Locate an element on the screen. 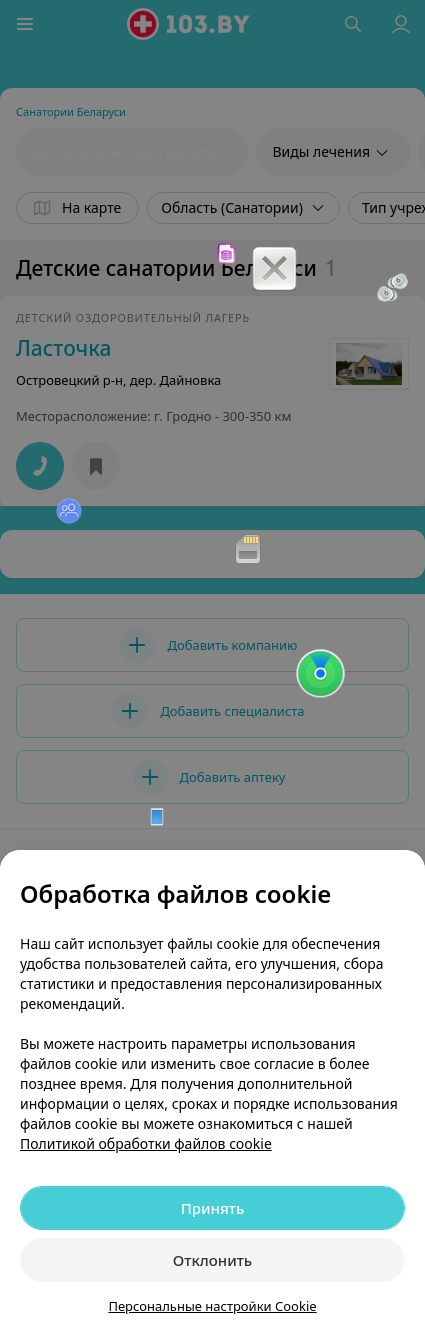 The width and height of the screenshot is (425, 1330). open find my app to locate devices is located at coordinates (320, 673).